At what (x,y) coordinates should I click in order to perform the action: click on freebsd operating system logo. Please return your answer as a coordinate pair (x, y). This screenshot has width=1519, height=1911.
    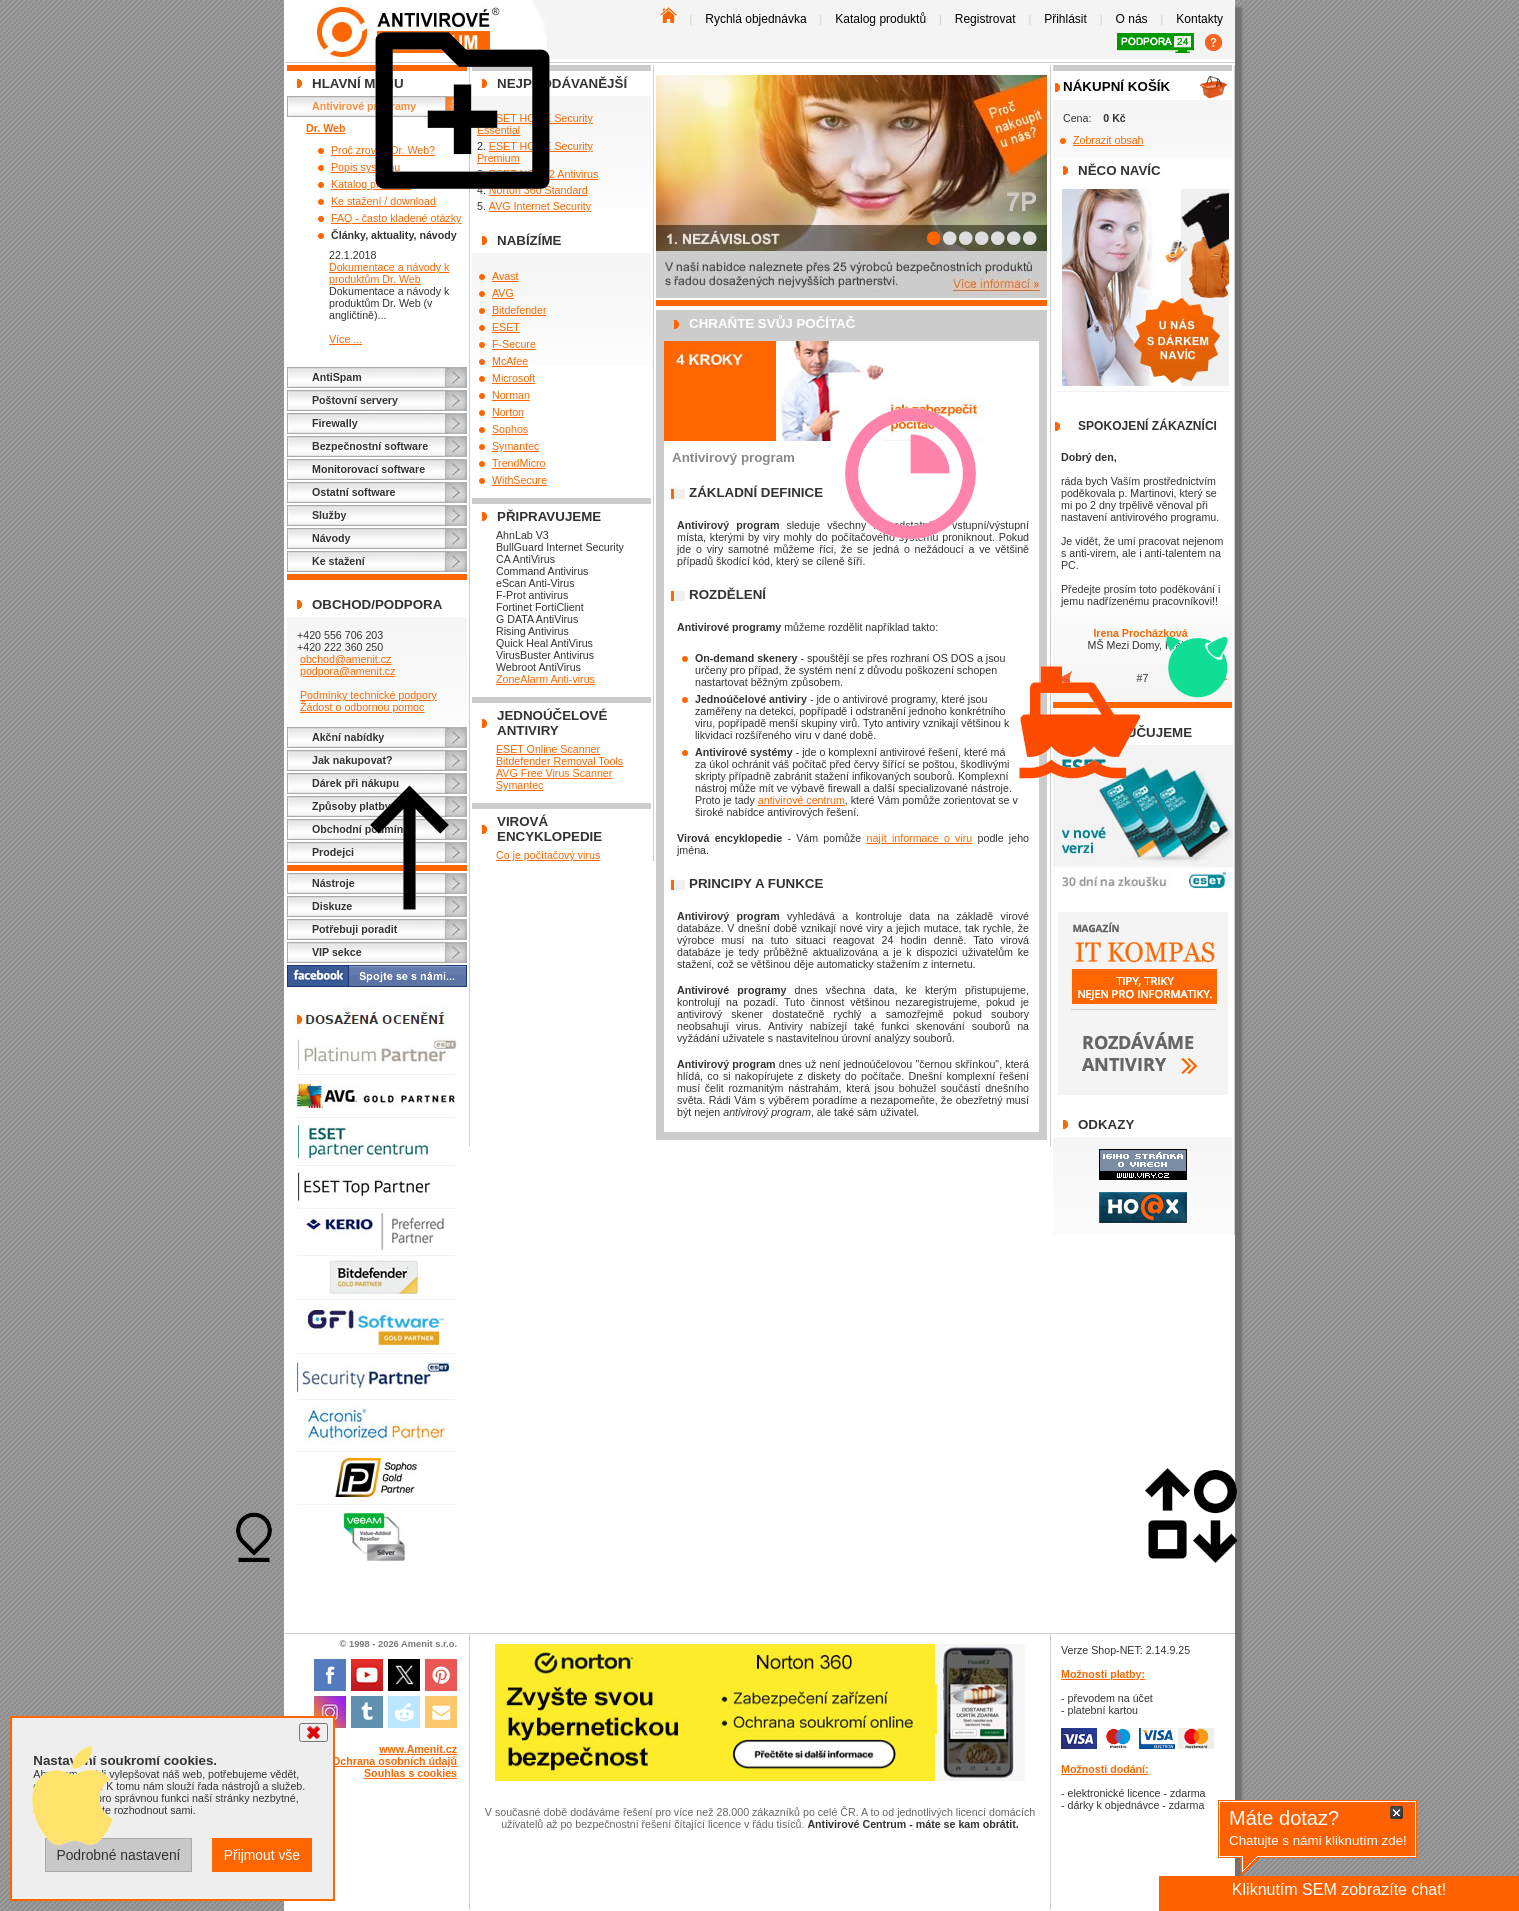
    Looking at the image, I should click on (1197, 667).